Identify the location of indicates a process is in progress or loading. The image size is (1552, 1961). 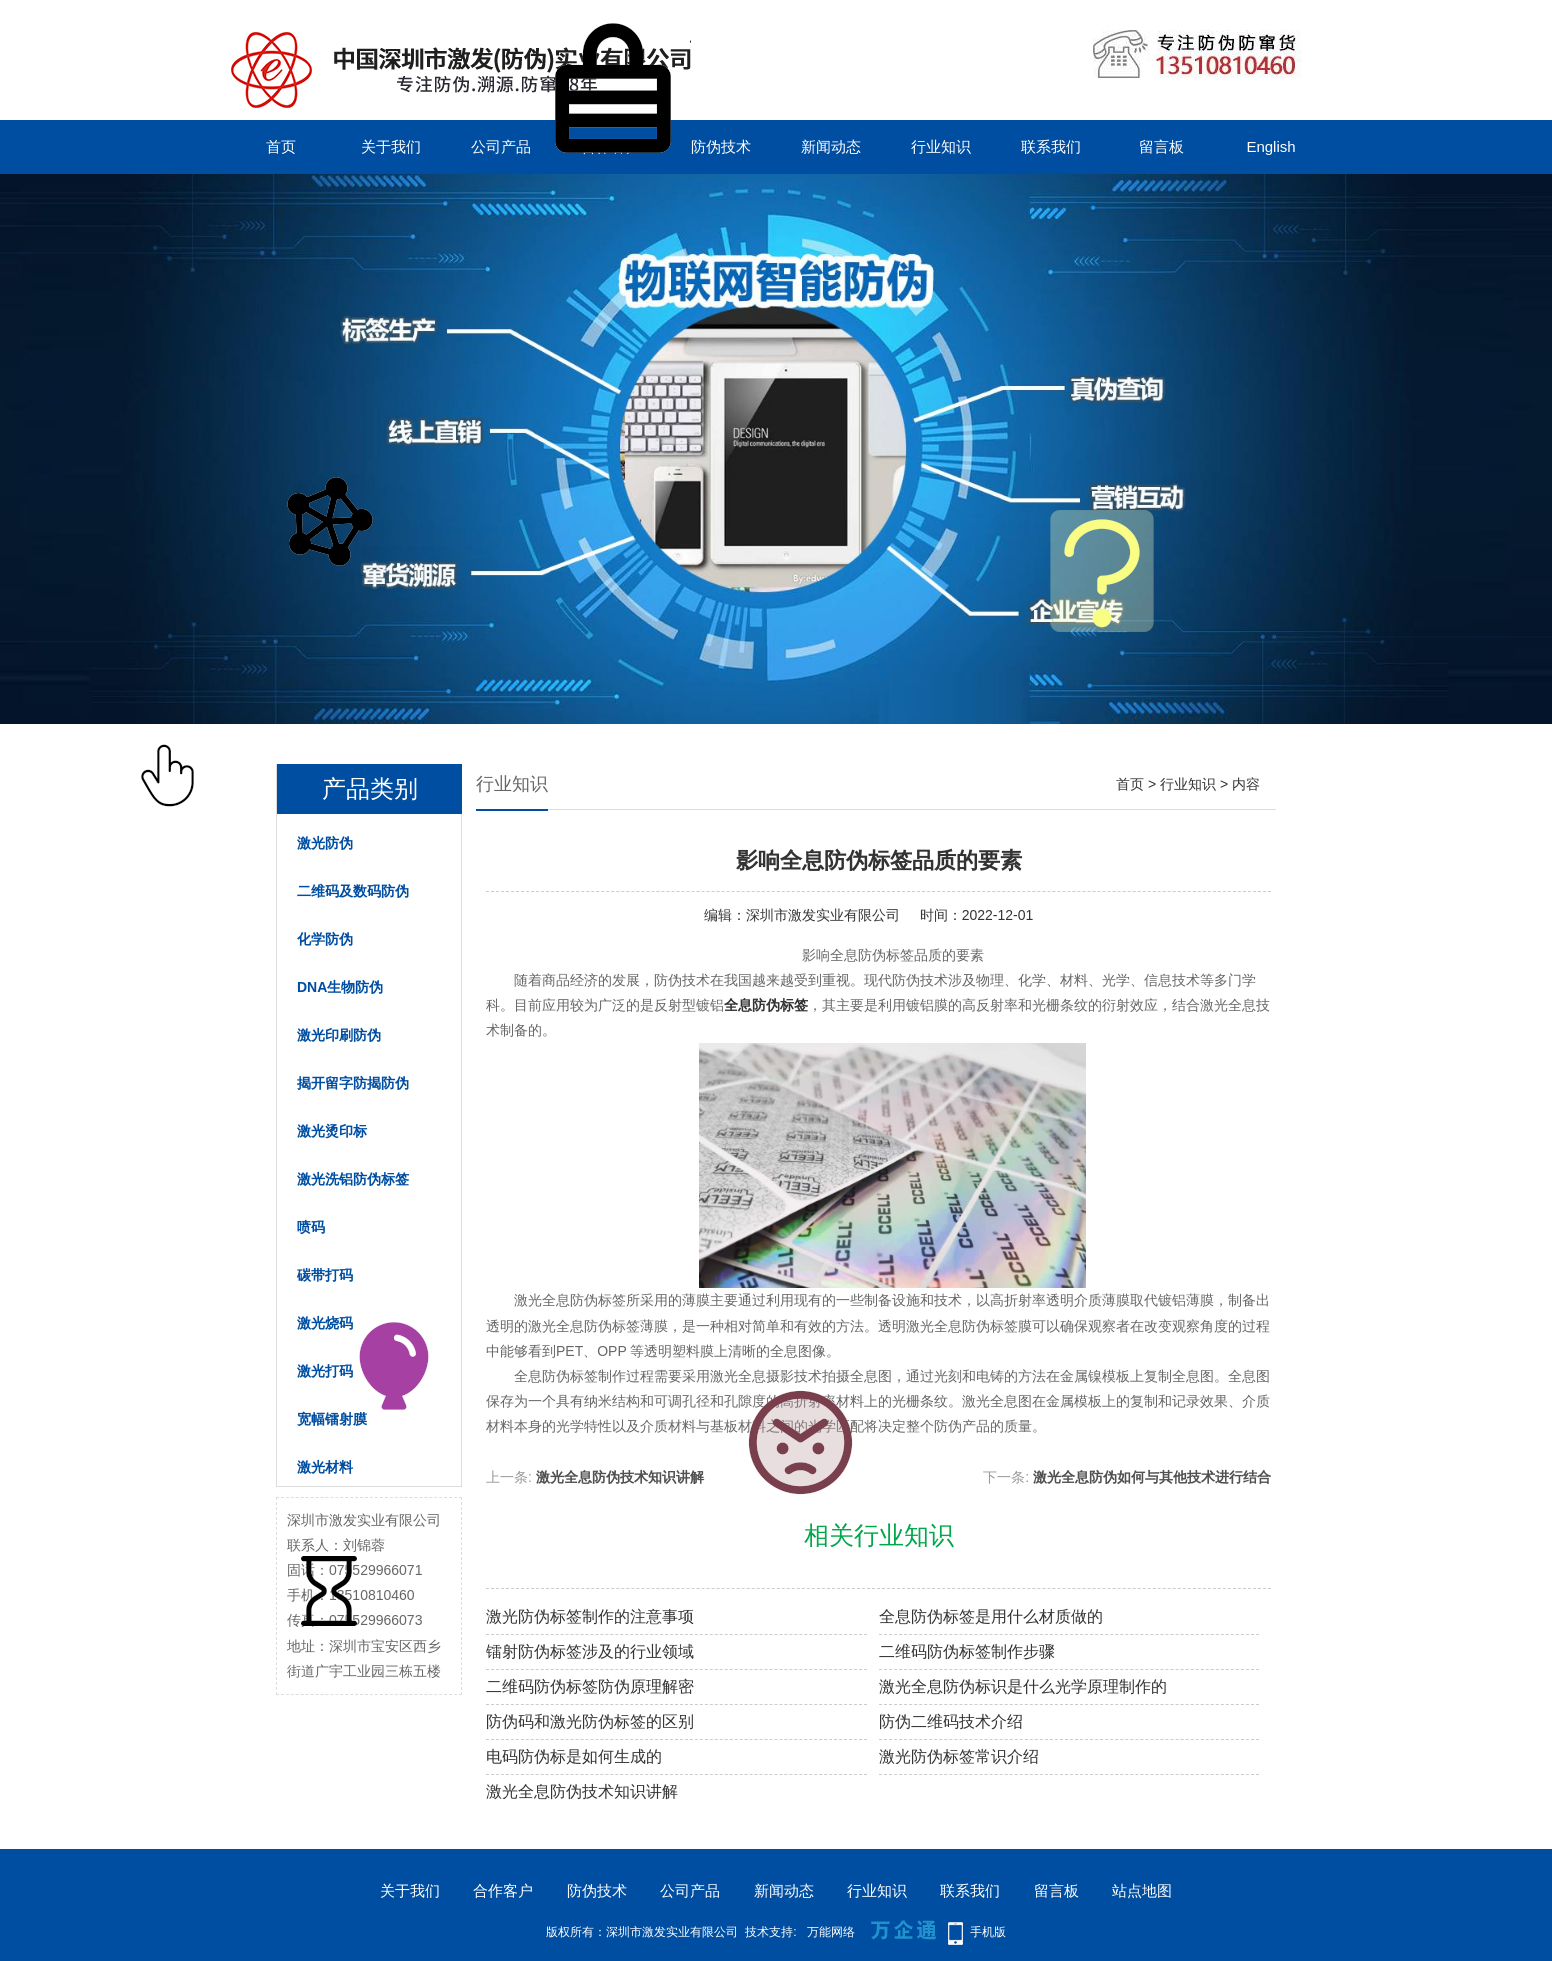
(329, 1591).